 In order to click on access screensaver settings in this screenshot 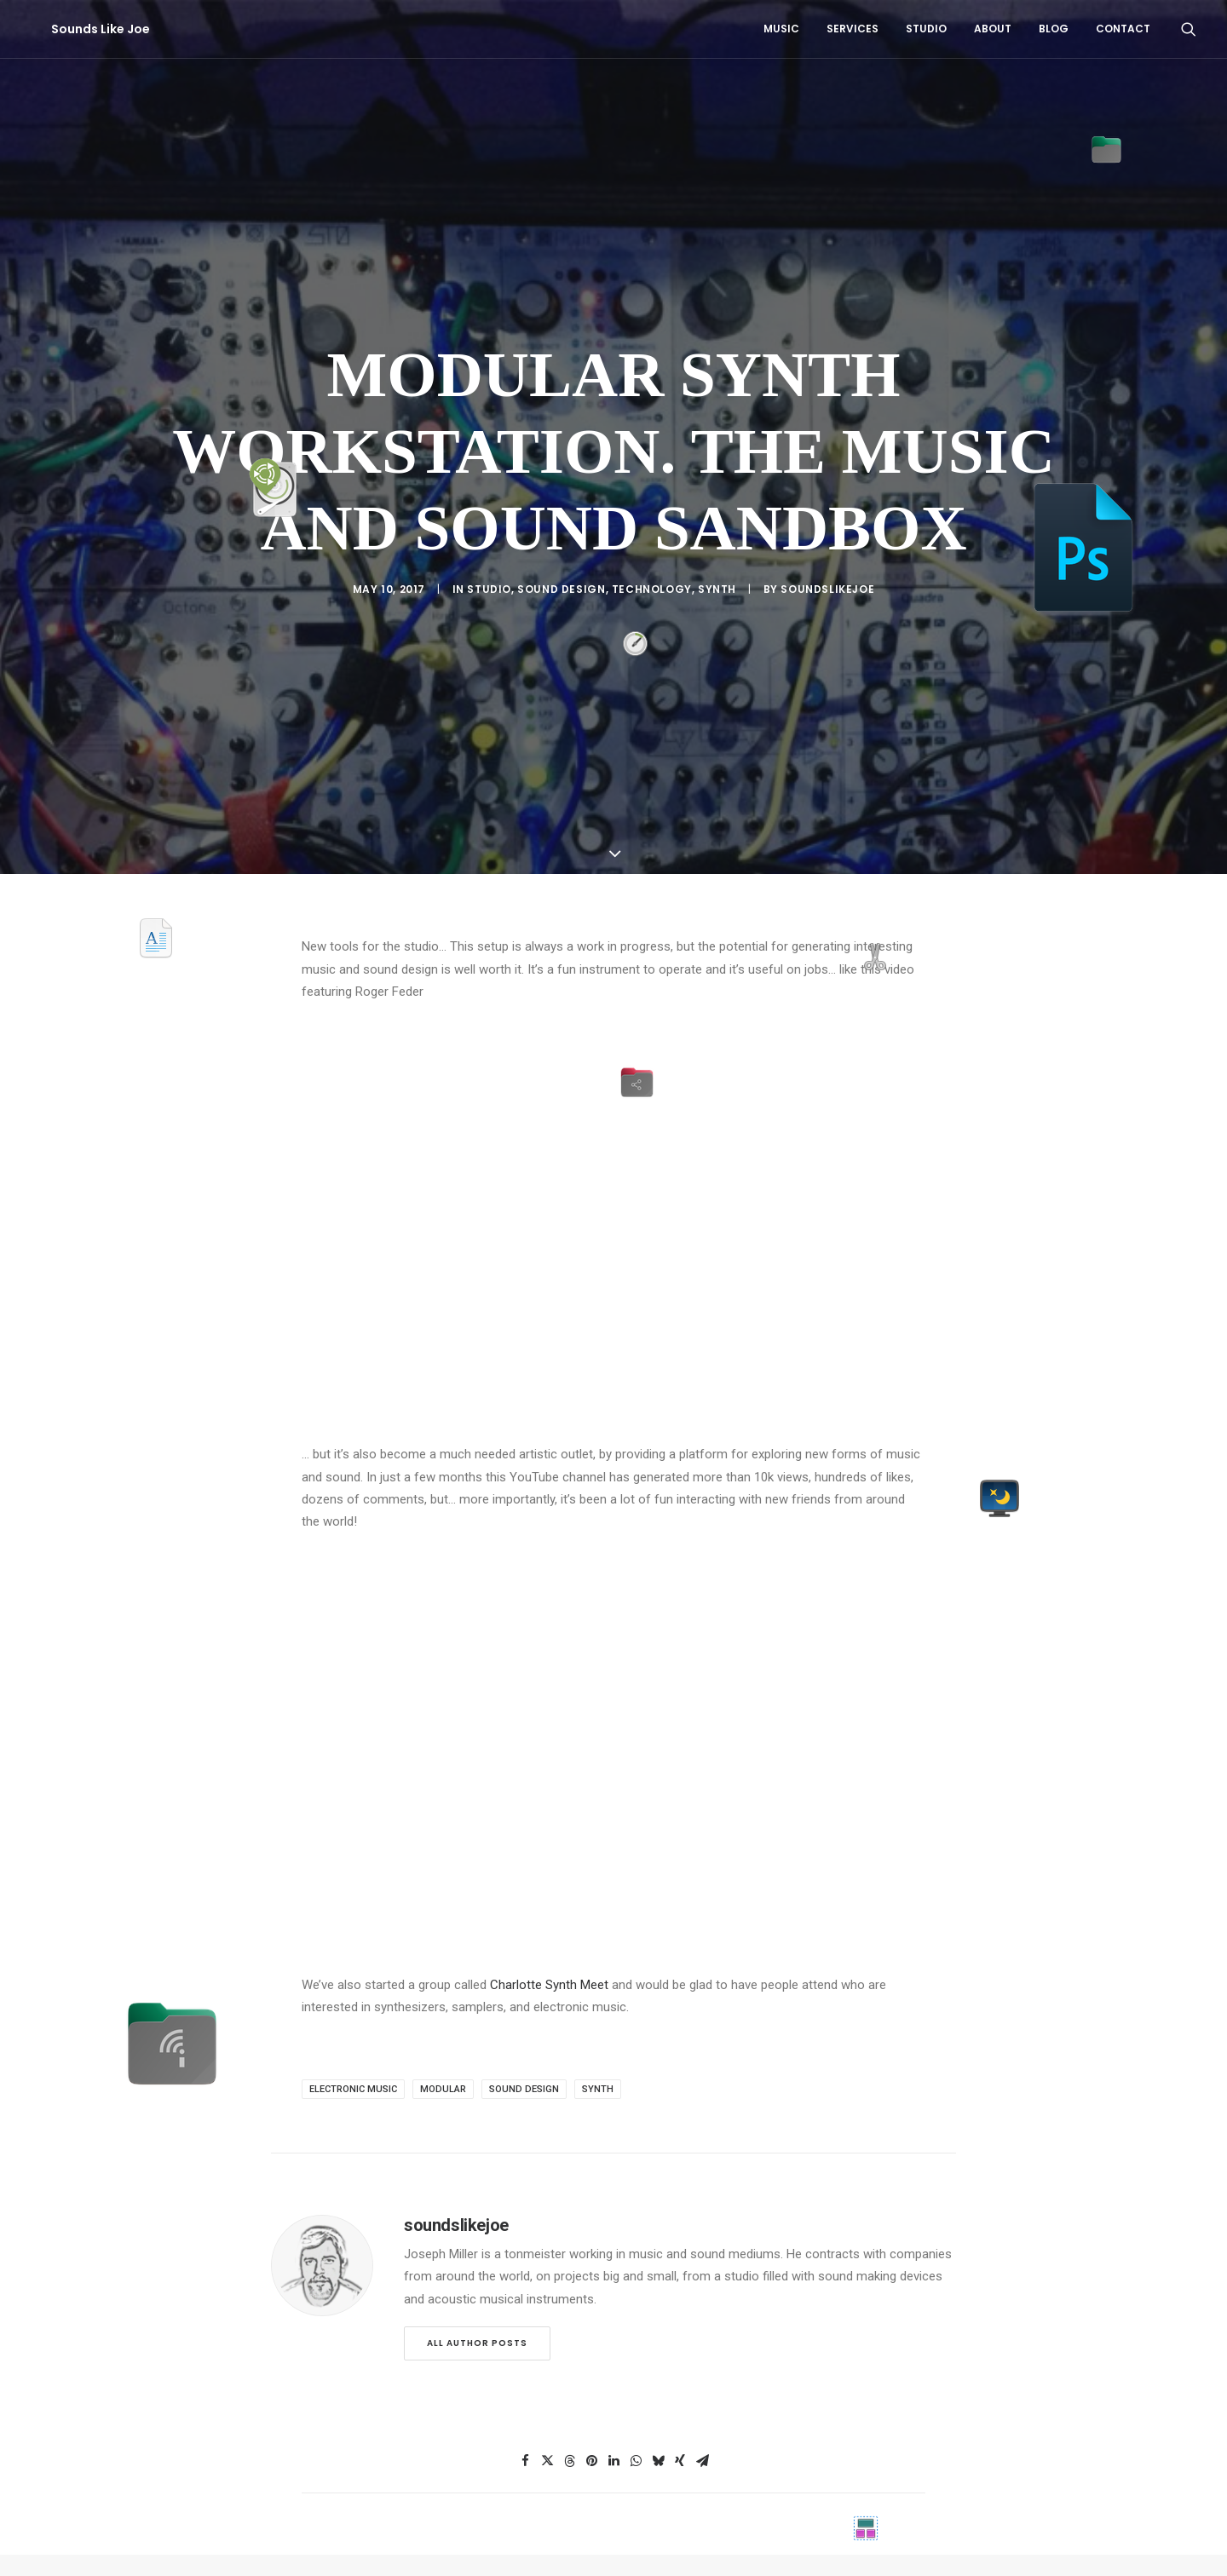, I will do `click(999, 1498)`.